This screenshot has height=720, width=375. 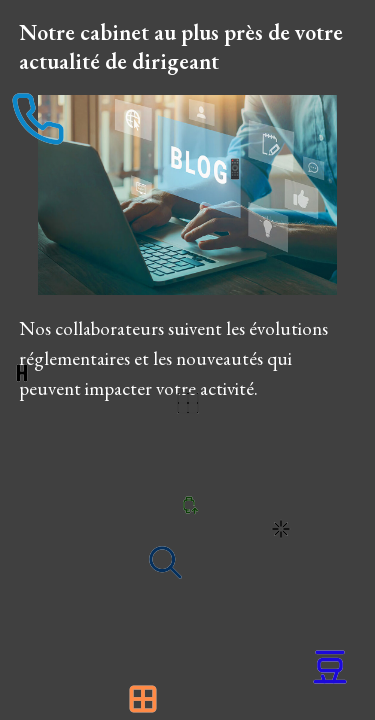 I want to click on make a phone call, so click(x=38, y=119).